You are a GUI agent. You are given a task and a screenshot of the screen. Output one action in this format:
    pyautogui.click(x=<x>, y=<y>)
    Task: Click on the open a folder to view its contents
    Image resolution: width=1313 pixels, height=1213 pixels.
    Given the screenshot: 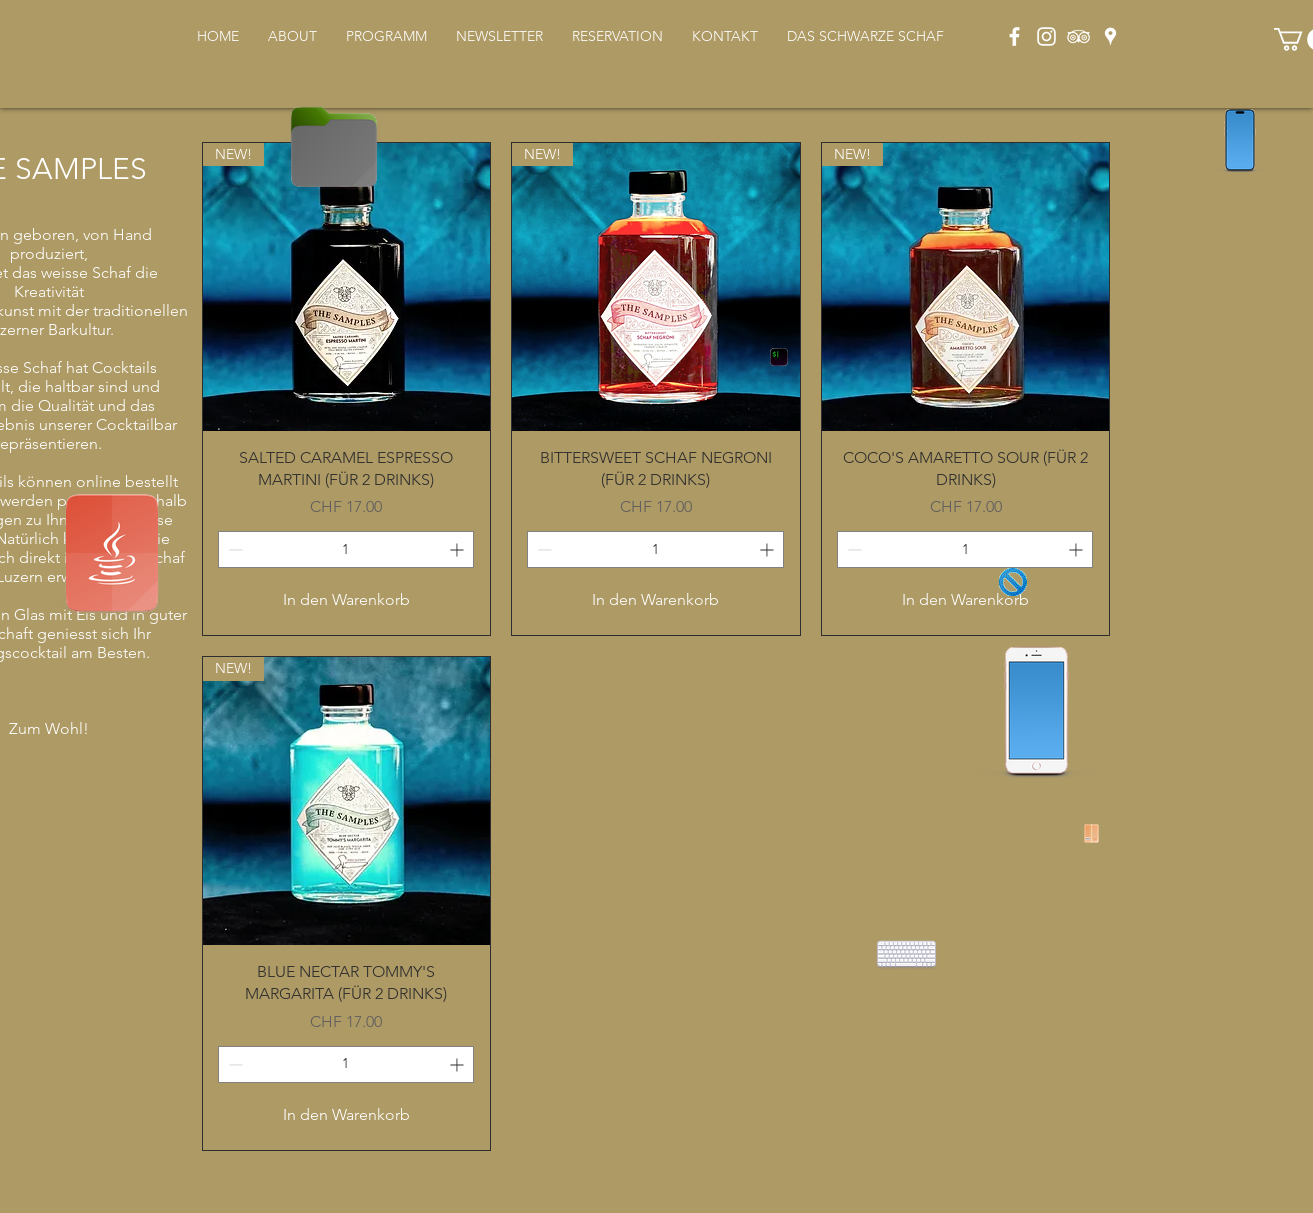 What is the action you would take?
    pyautogui.click(x=334, y=147)
    